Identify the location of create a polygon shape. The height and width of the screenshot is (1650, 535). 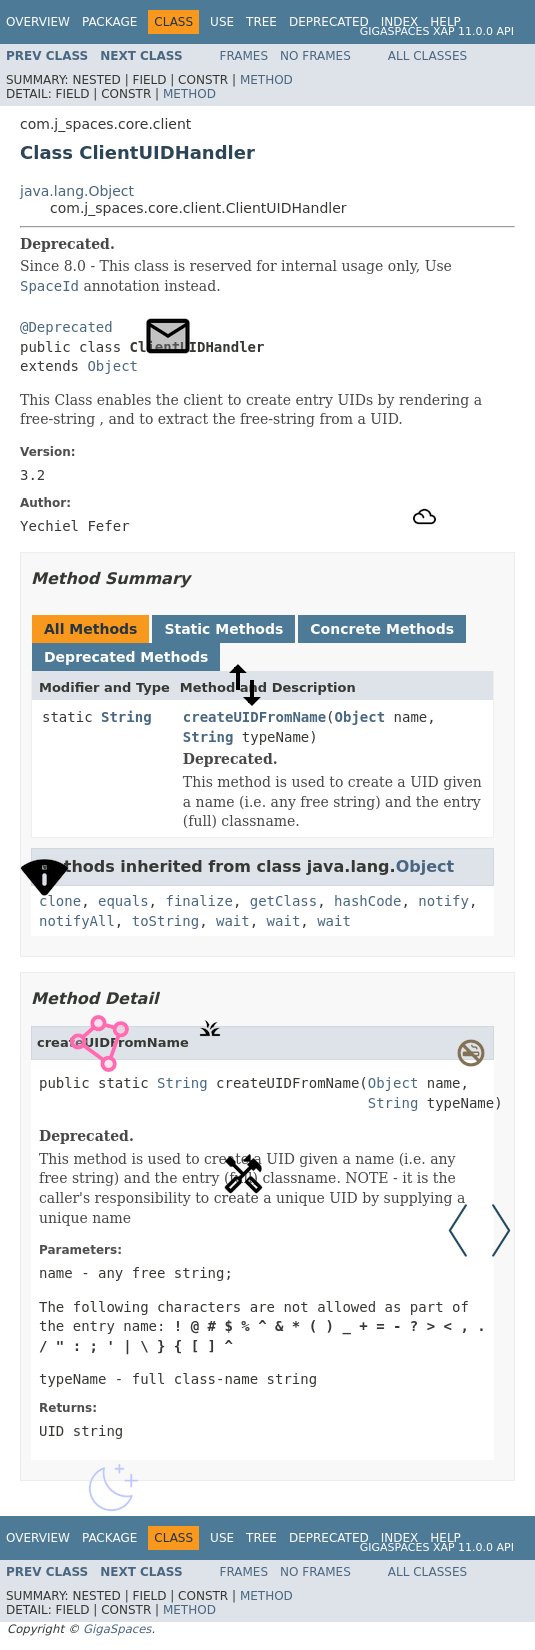
(100, 1043).